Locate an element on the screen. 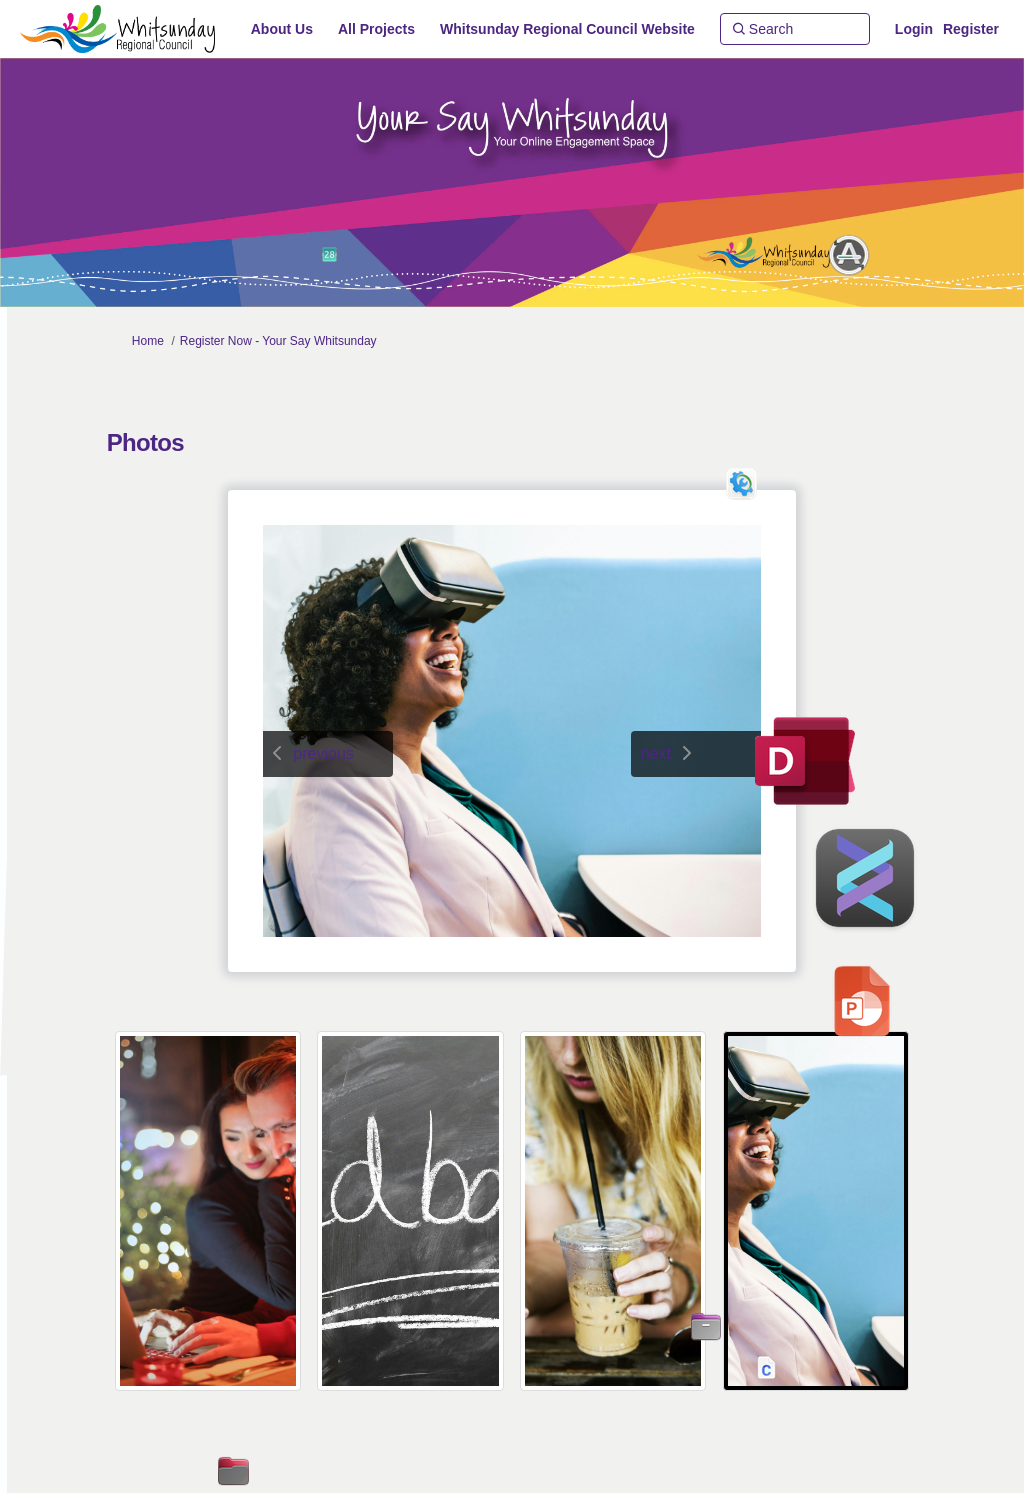 This screenshot has height=1493, width=1024. a microsoft powerpoint file is located at coordinates (862, 1001).